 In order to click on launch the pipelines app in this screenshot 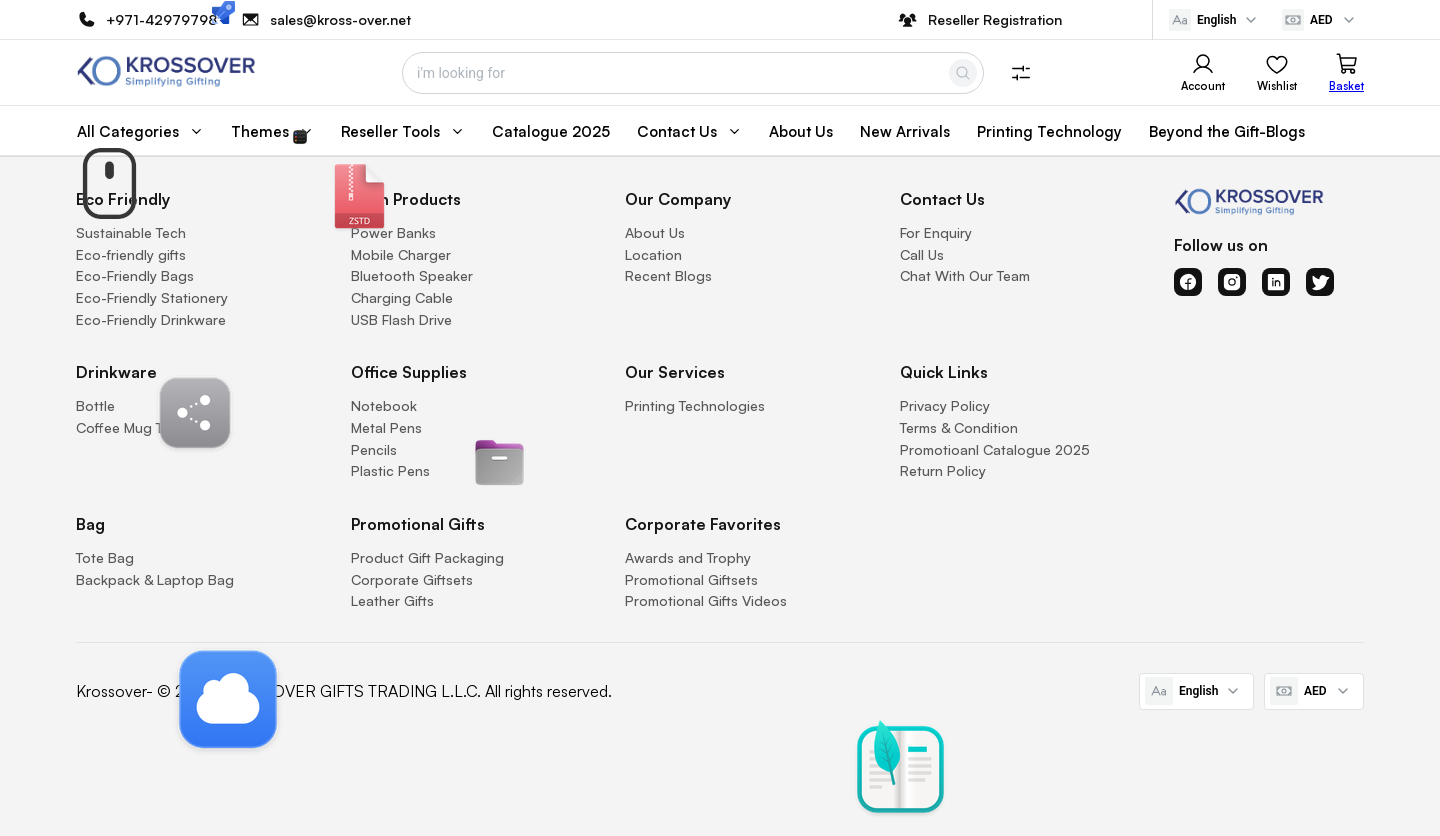, I will do `click(223, 12)`.